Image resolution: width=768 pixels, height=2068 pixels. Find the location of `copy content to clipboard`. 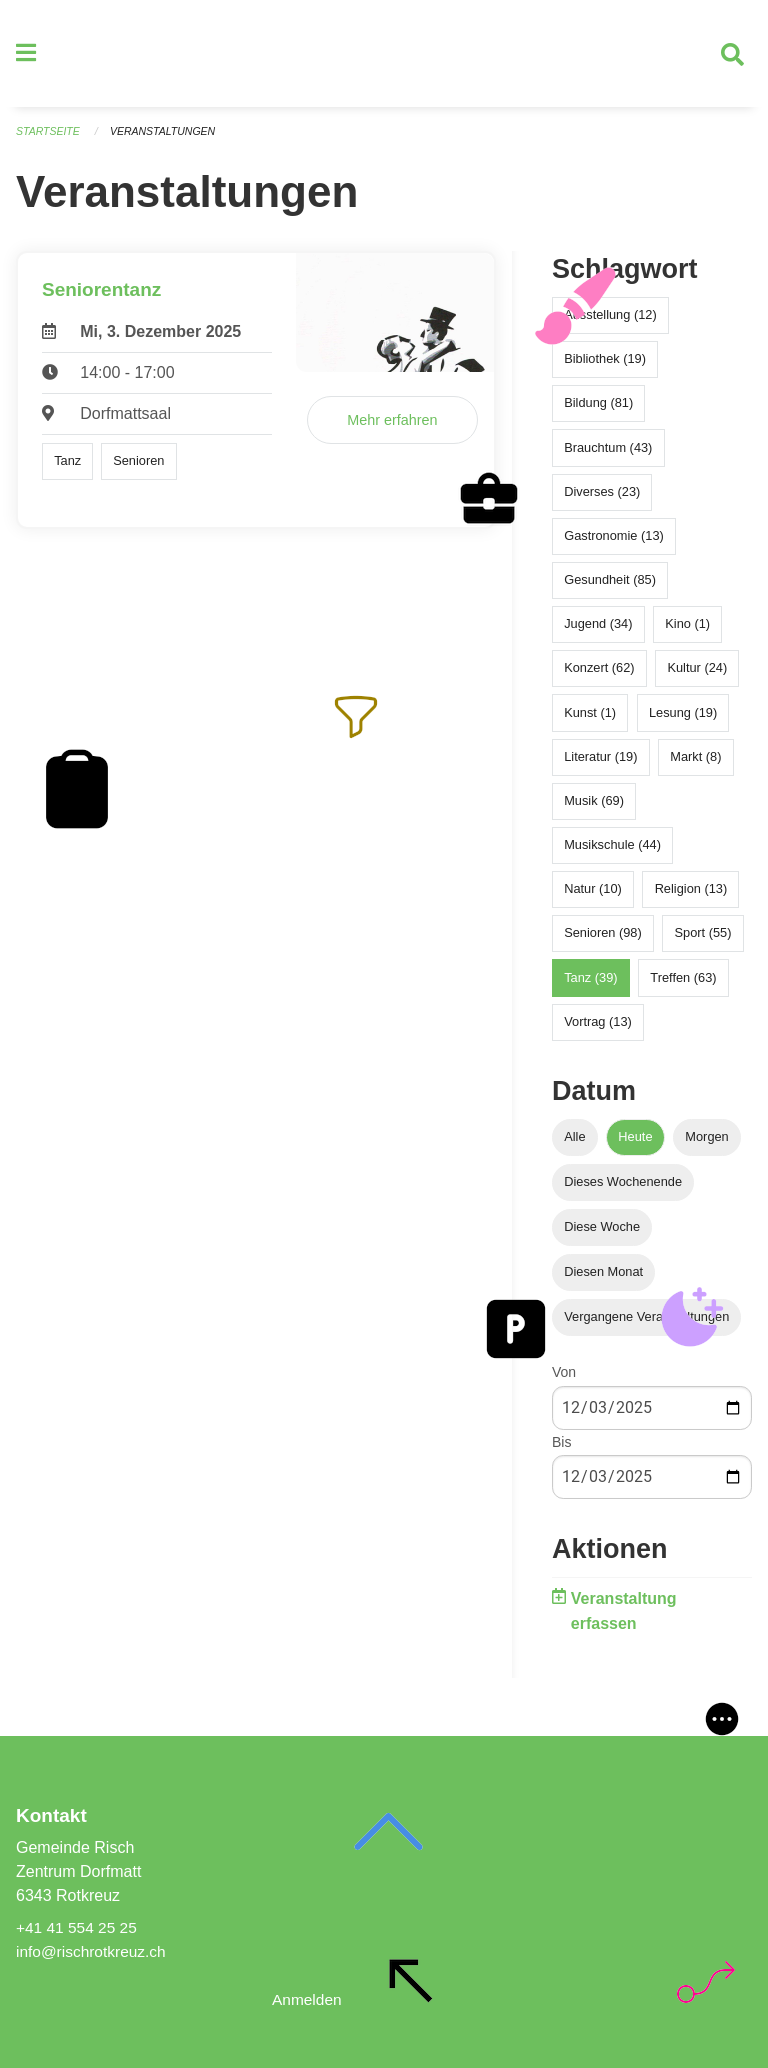

copy content to clipboard is located at coordinates (77, 789).